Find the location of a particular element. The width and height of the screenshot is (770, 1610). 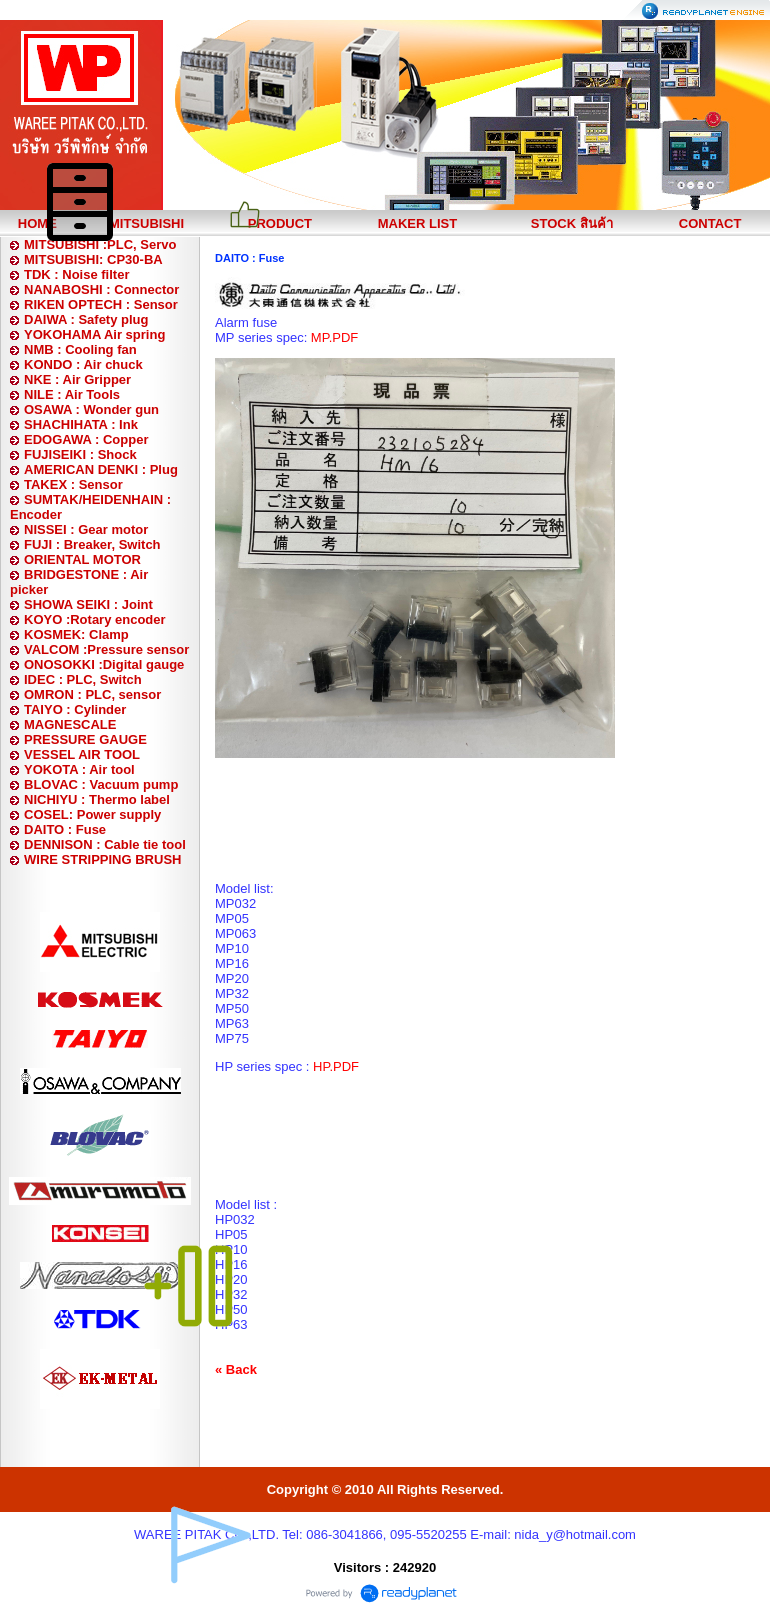

browse furniture or home decor items is located at coordinates (80, 202).